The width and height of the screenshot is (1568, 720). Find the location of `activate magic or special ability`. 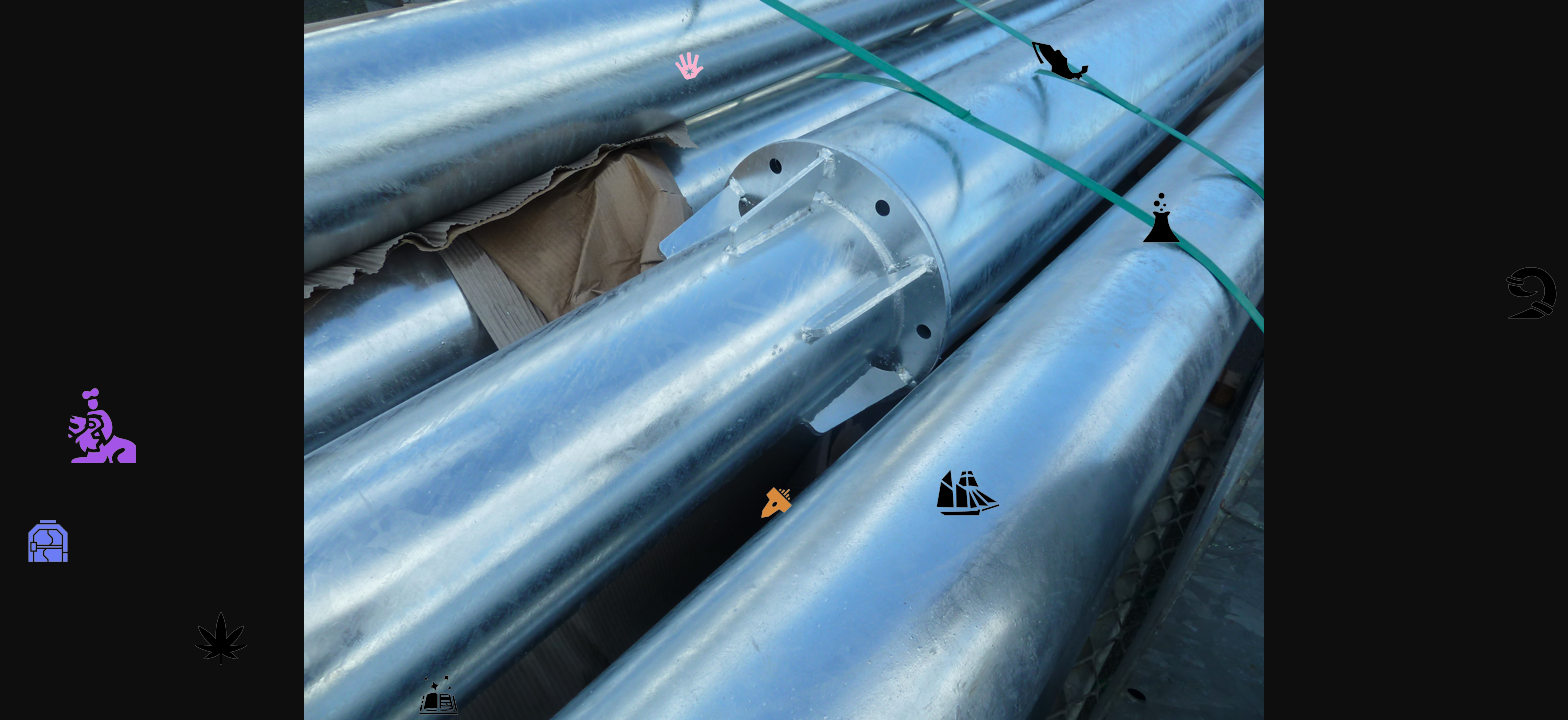

activate magic or special ability is located at coordinates (689, 66).